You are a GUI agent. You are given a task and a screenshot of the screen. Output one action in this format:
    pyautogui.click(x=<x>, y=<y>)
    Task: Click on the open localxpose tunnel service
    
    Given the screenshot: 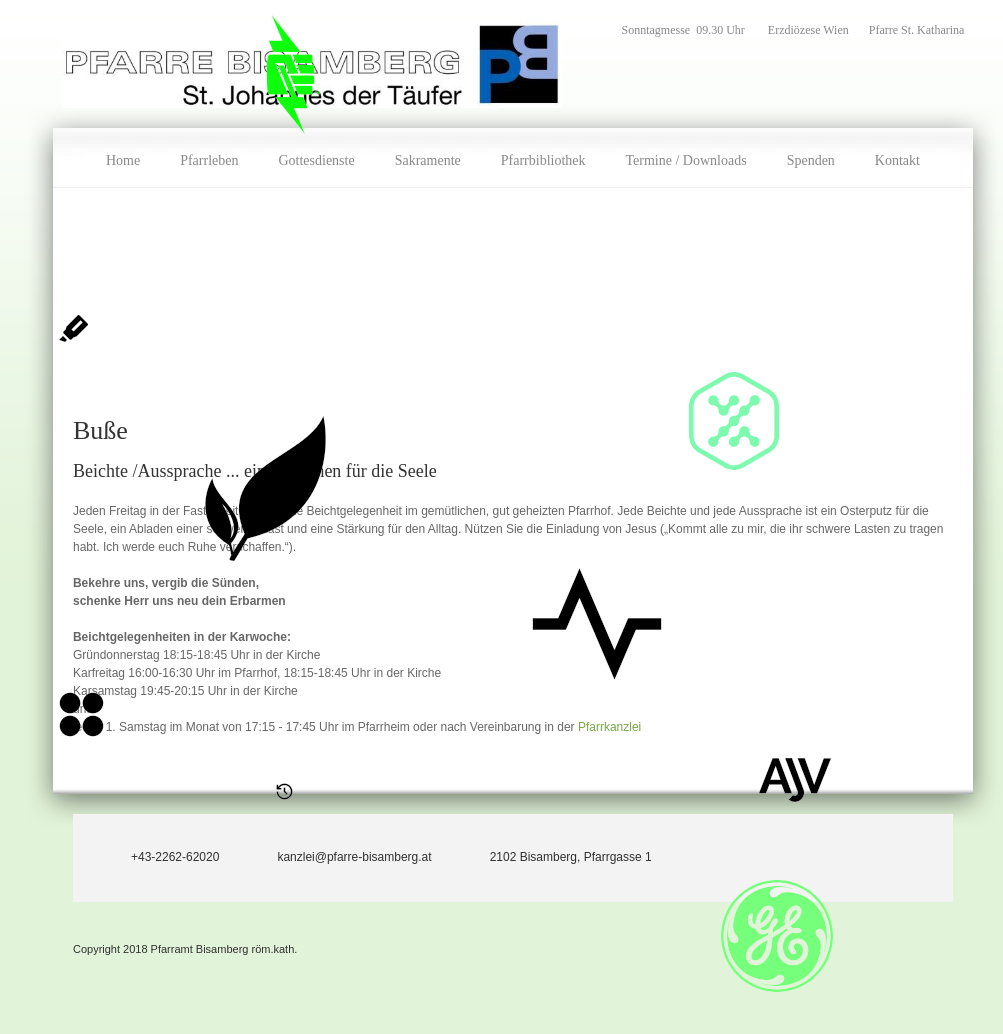 What is the action you would take?
    pyautogui.click(x=734, y=421)
    